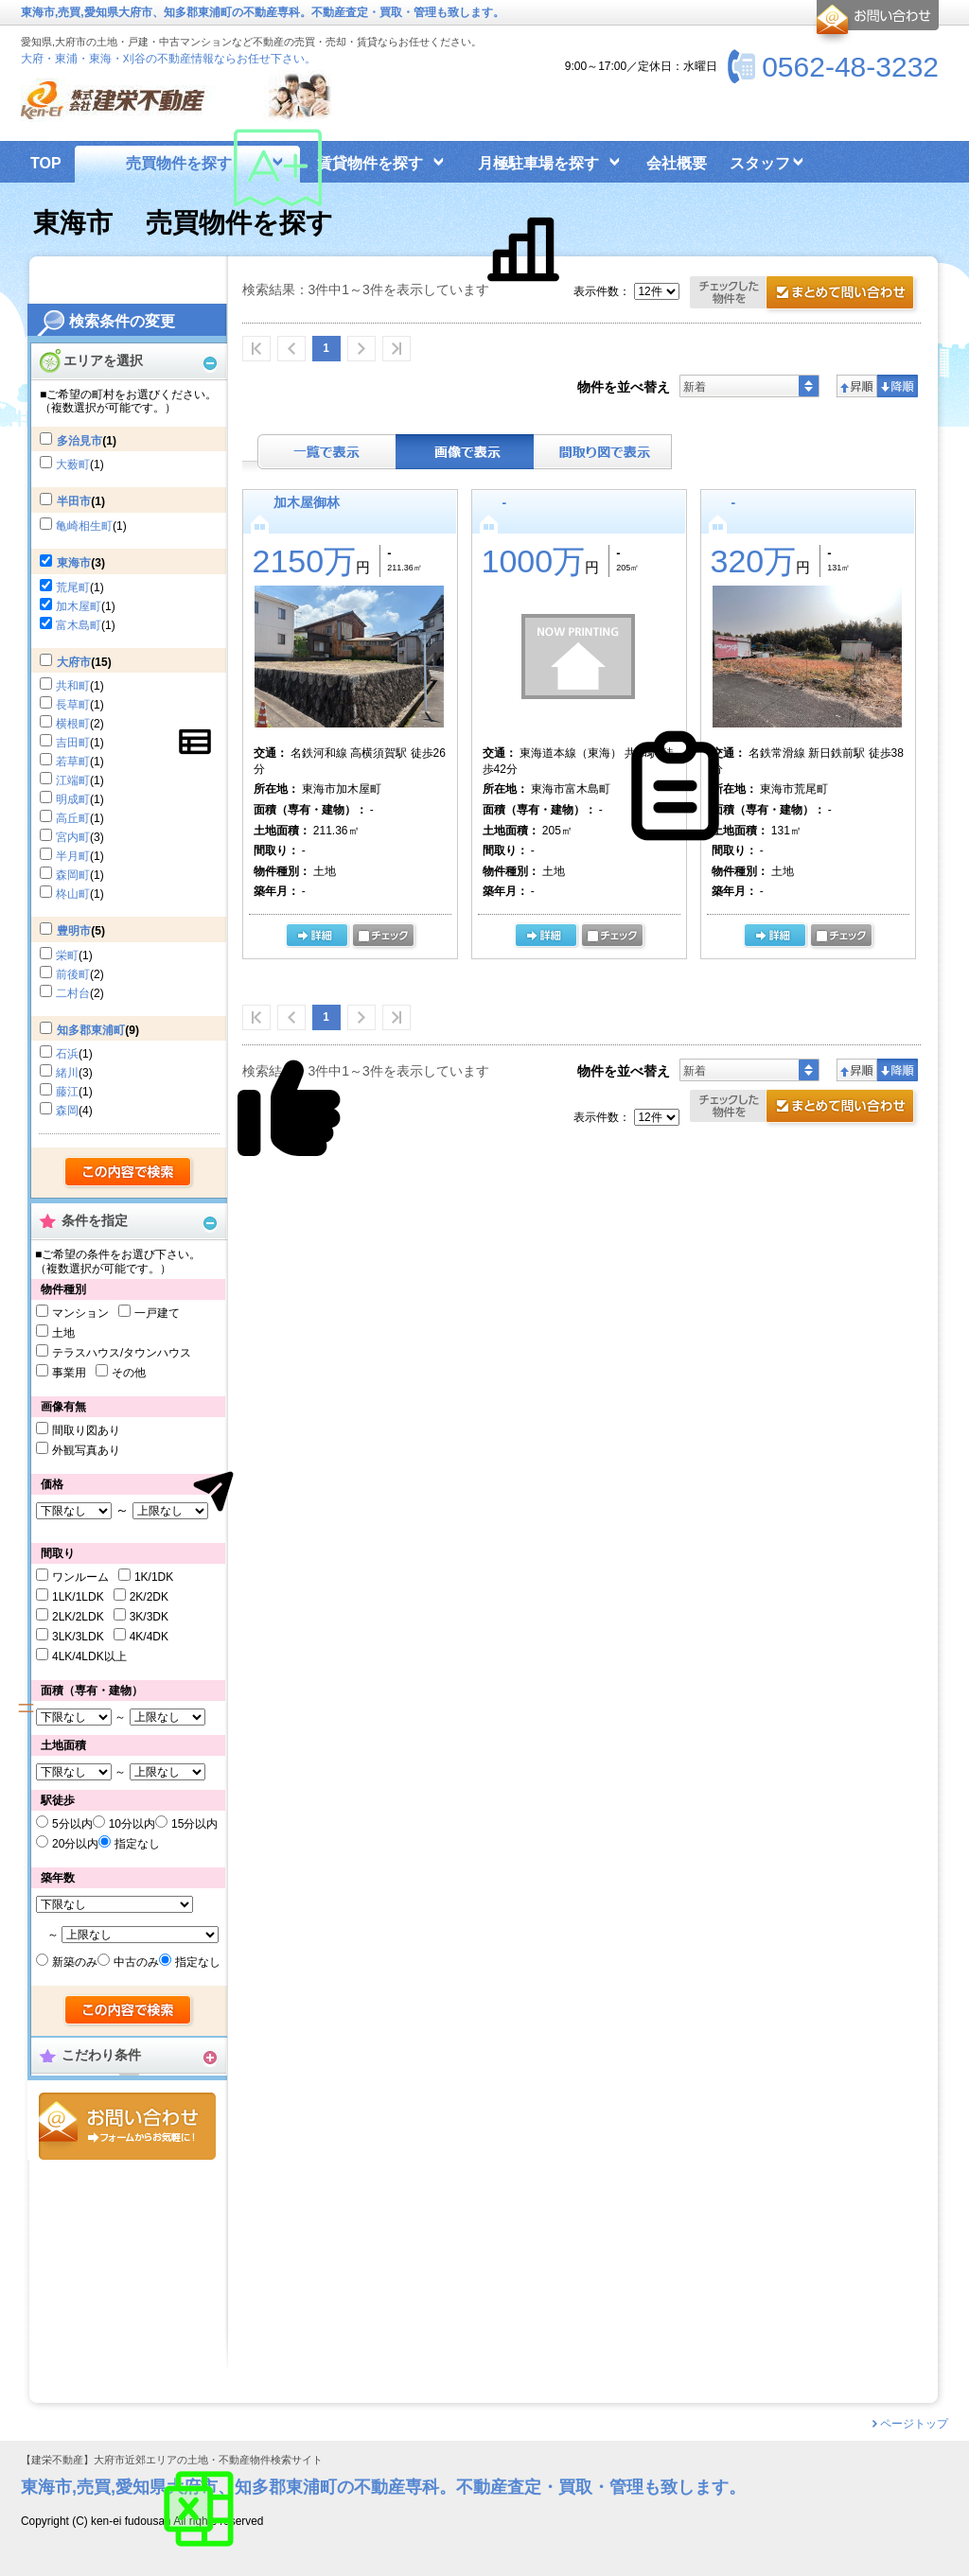 Image resolution: width=969 pixels, height=2576 pixels. Describe the element at coordinates (202, 2509) in the screenshot. I see `open microsoft excel` at that location.